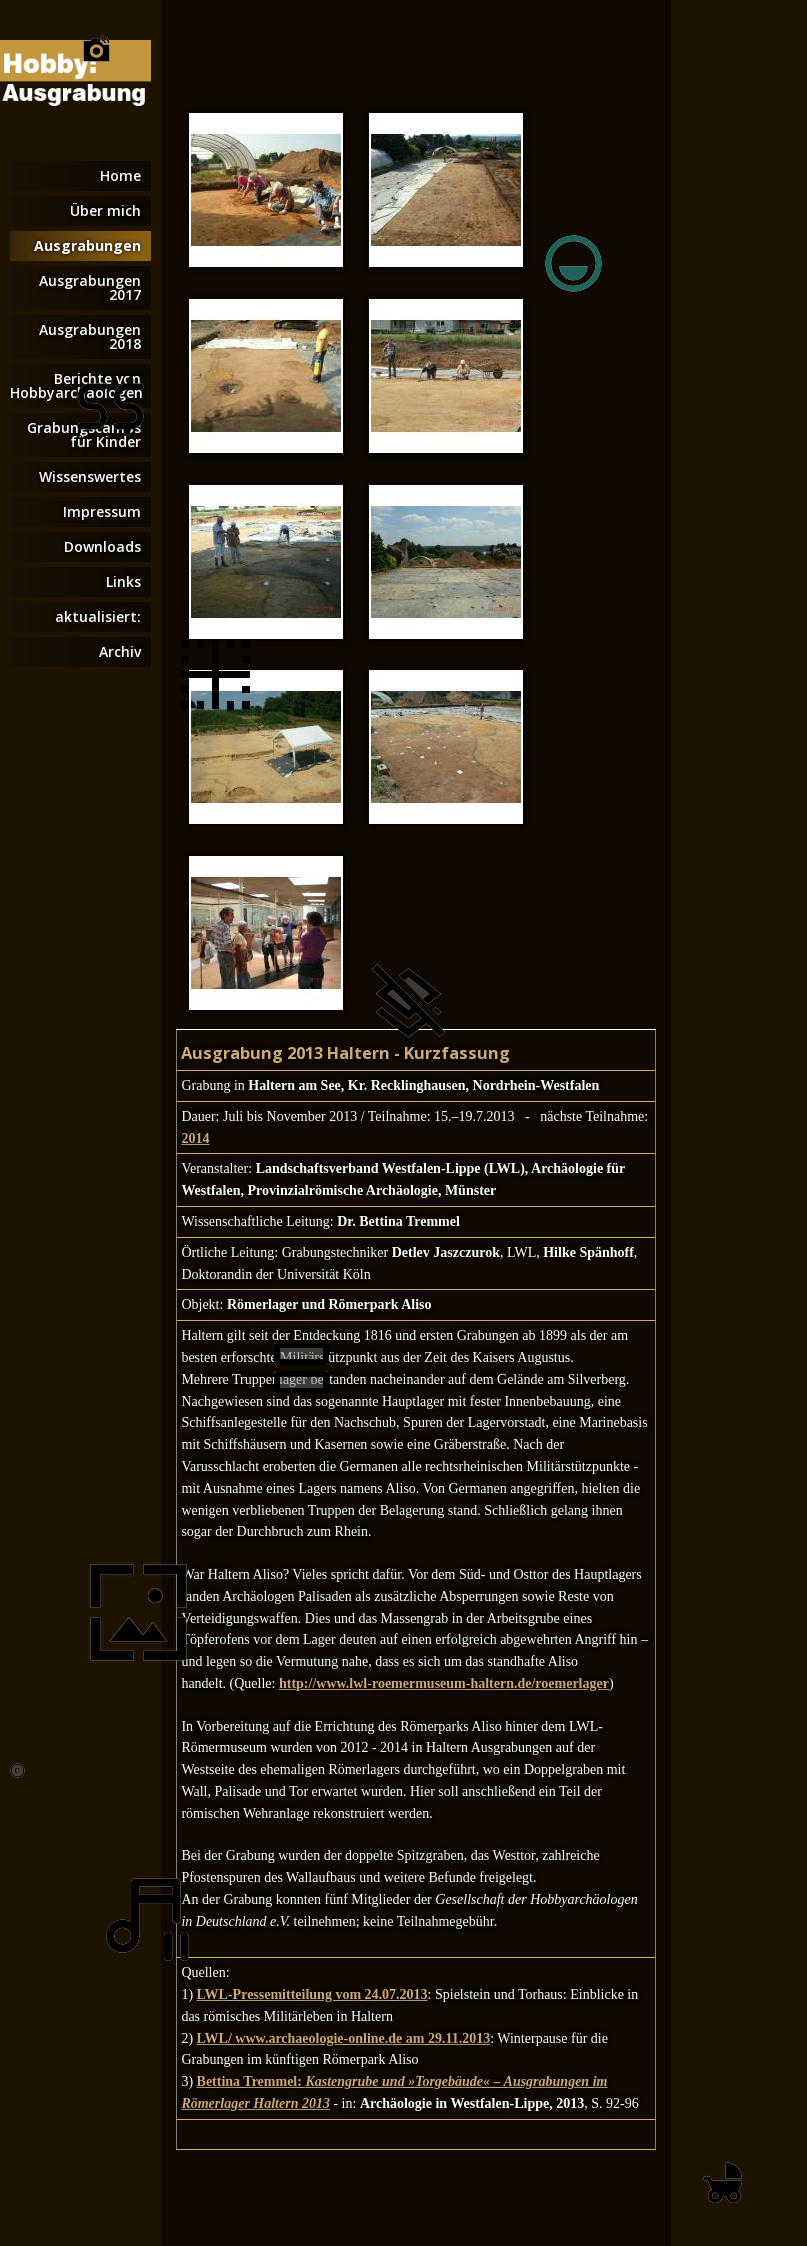 The width and height of the screenshot is (807, 2246). I want to click on pause the currently playing music, so click(147, 1915).